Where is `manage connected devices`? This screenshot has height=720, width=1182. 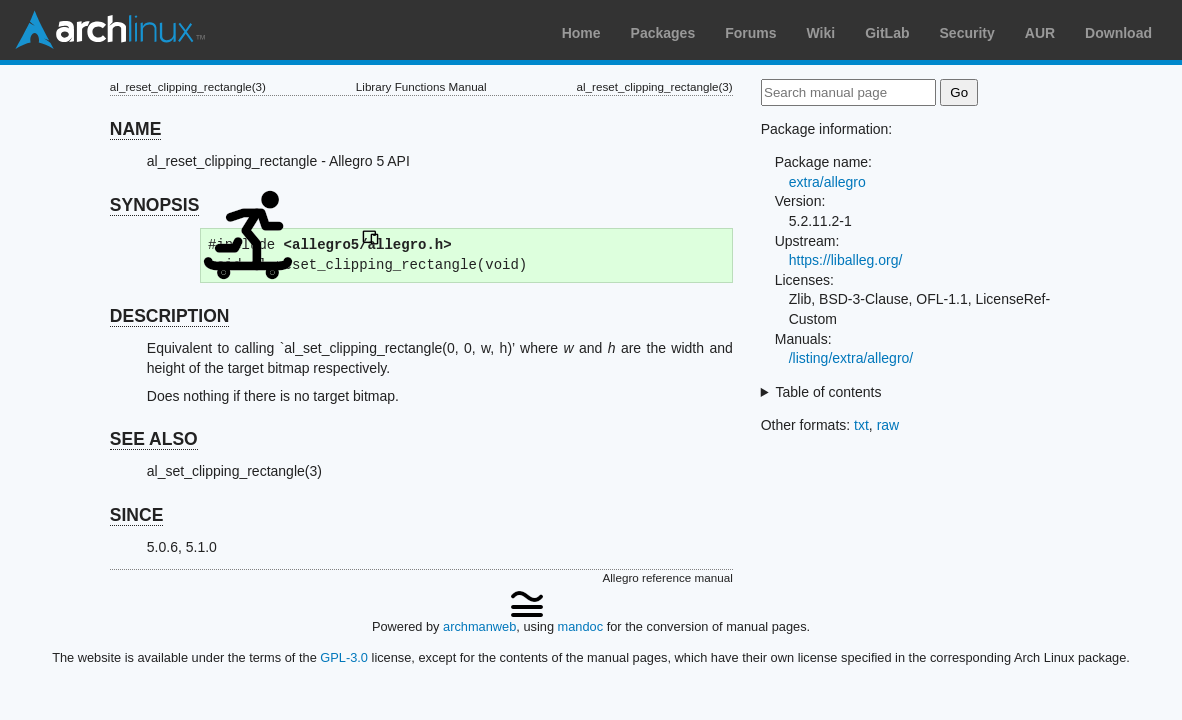 manage connected devices is located at coordinates (370, 237).